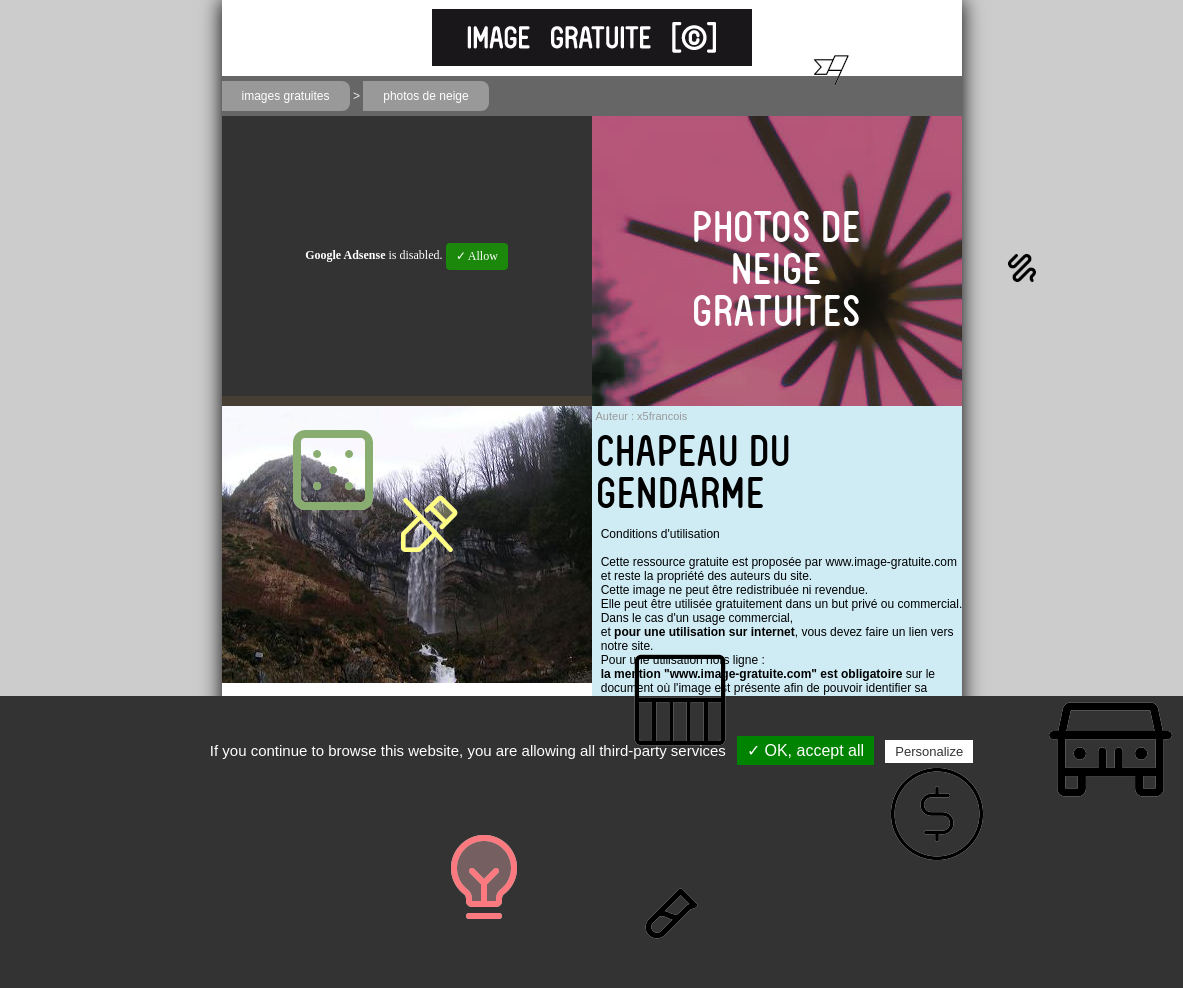 The image size is (1183, 988). What do you see at coordinates (333, 470) in the screenshot?
I see `randomize or shuffle content` at bounding box center [333, 470].